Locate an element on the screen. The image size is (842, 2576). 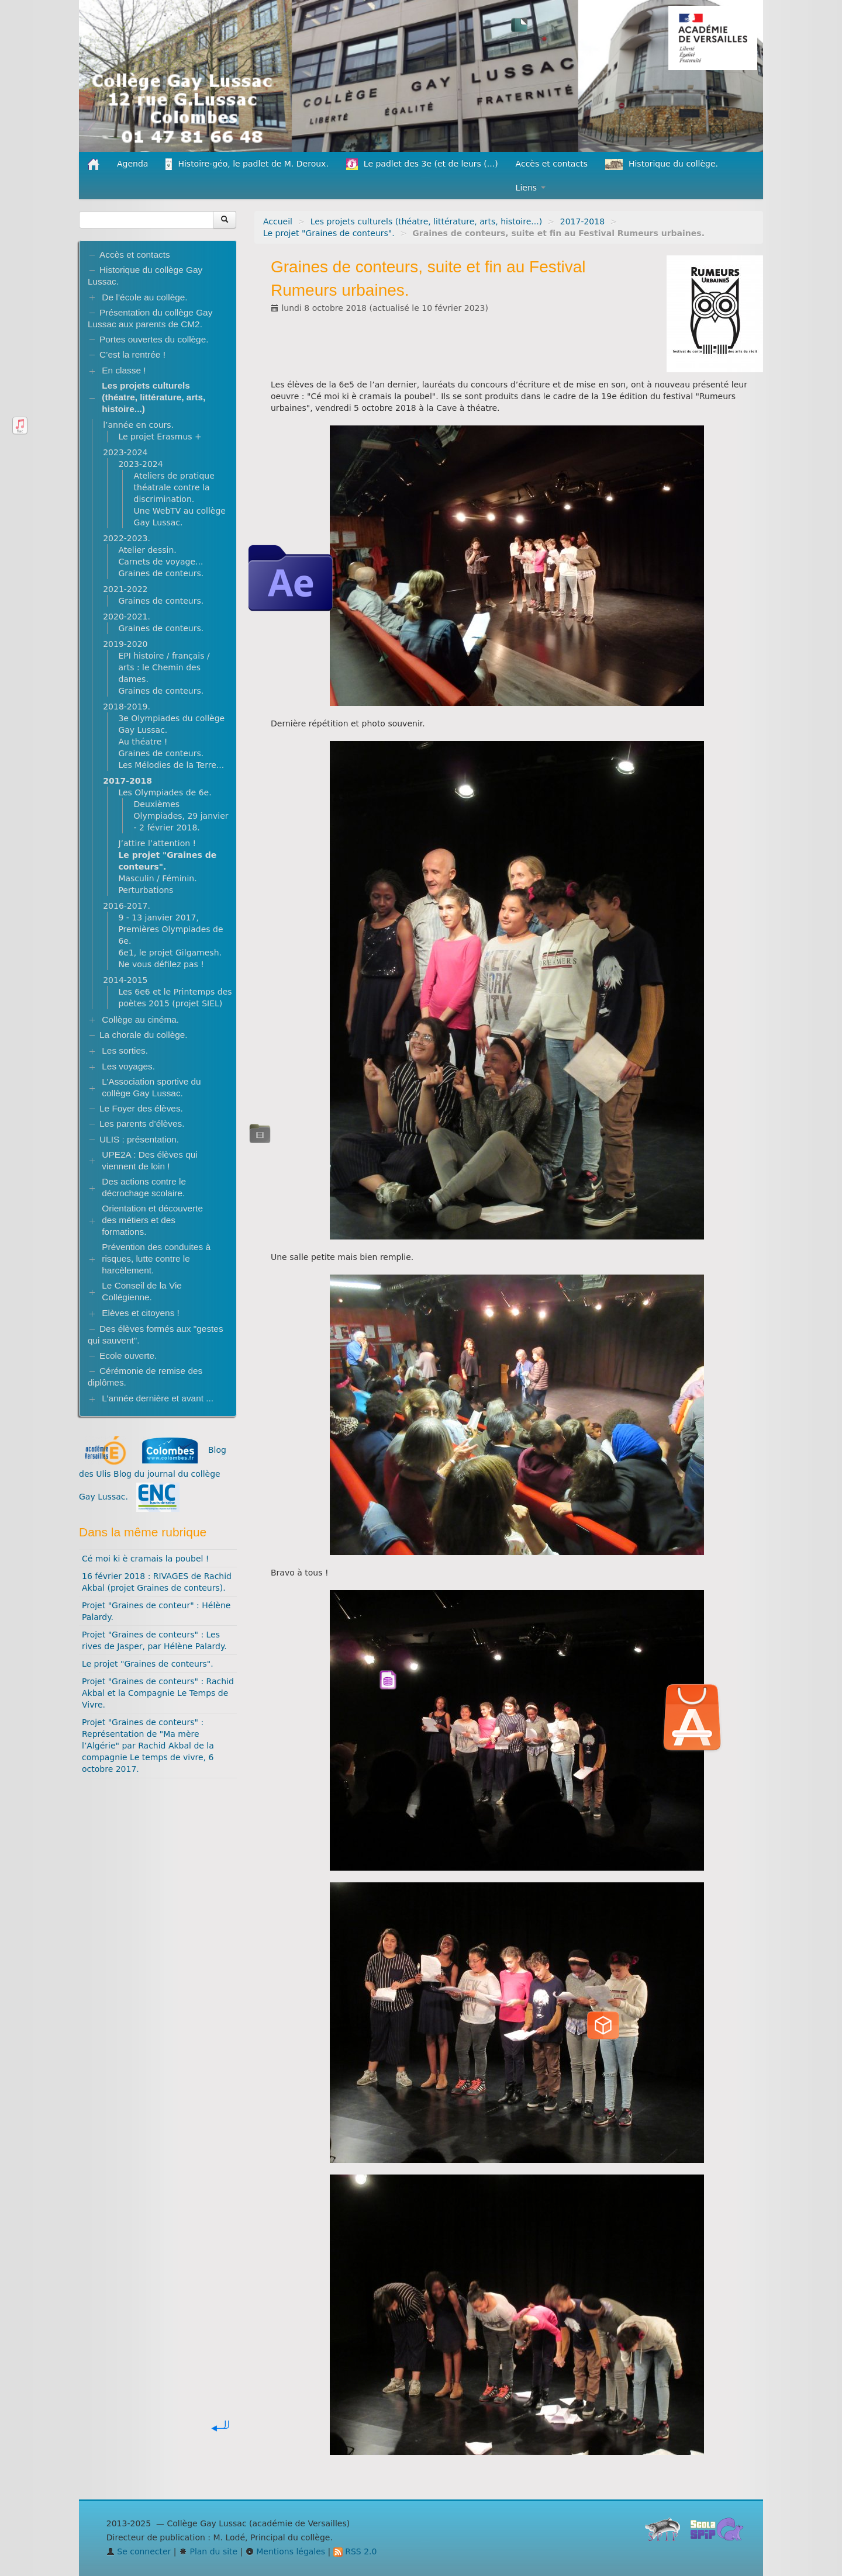
3D model file in STL binary format is located at coordinates (603, 2024).